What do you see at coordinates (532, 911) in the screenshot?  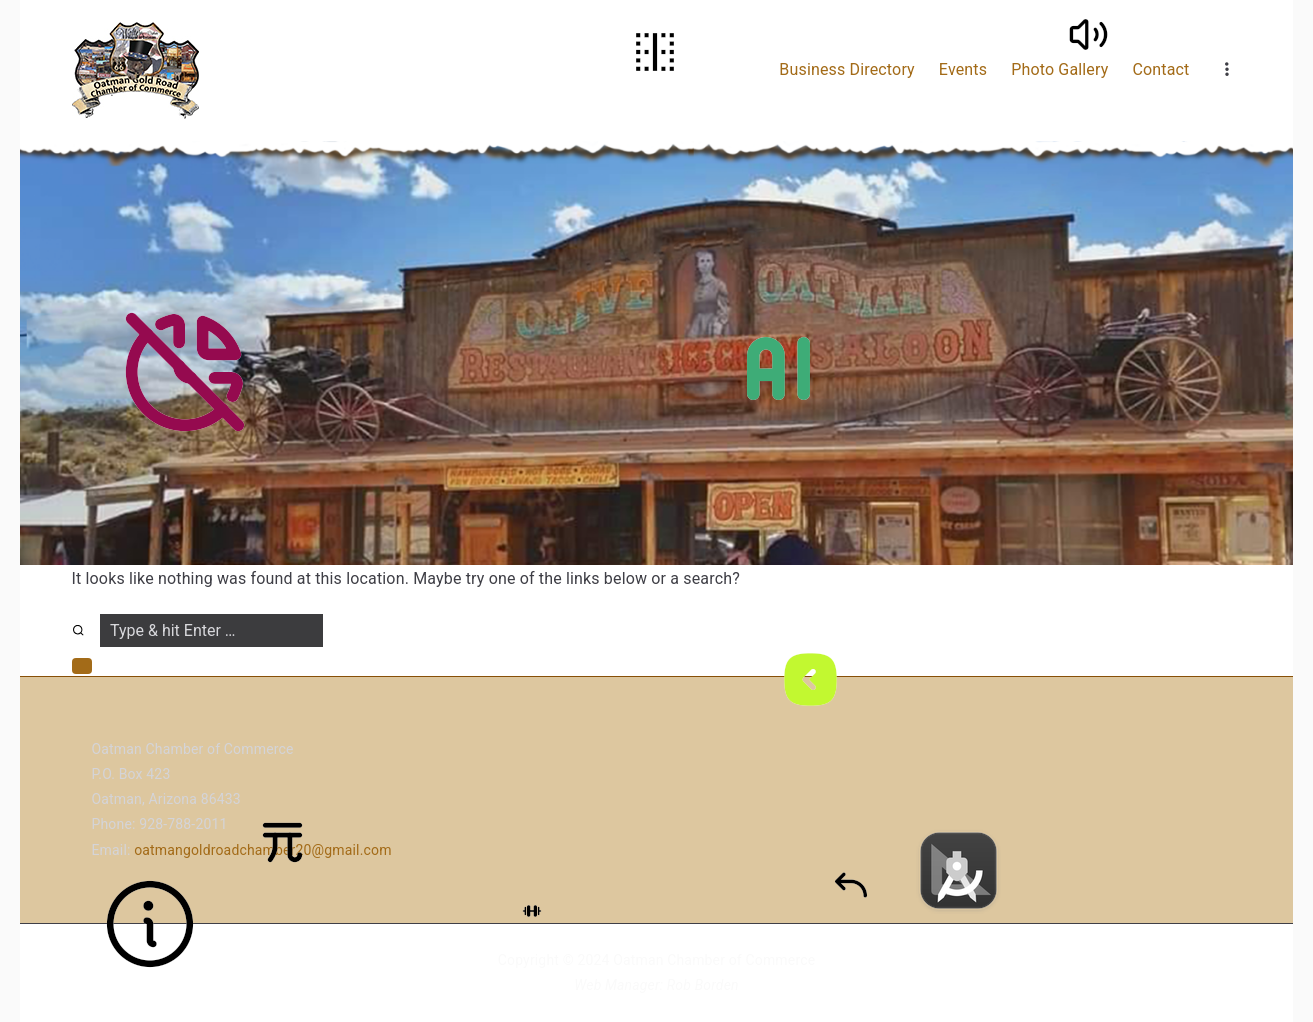 I see `access workout or fitness features` at bounding box center [532, 911].